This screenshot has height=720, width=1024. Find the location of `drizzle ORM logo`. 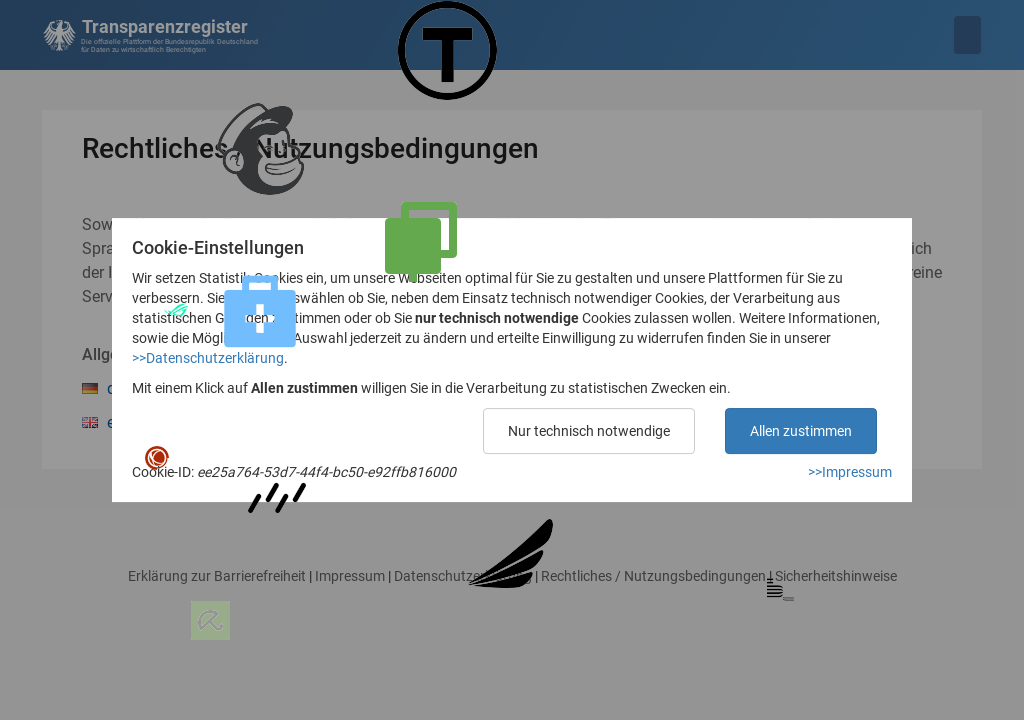

drizzle ORM logo is located at coordinates (277, 498).